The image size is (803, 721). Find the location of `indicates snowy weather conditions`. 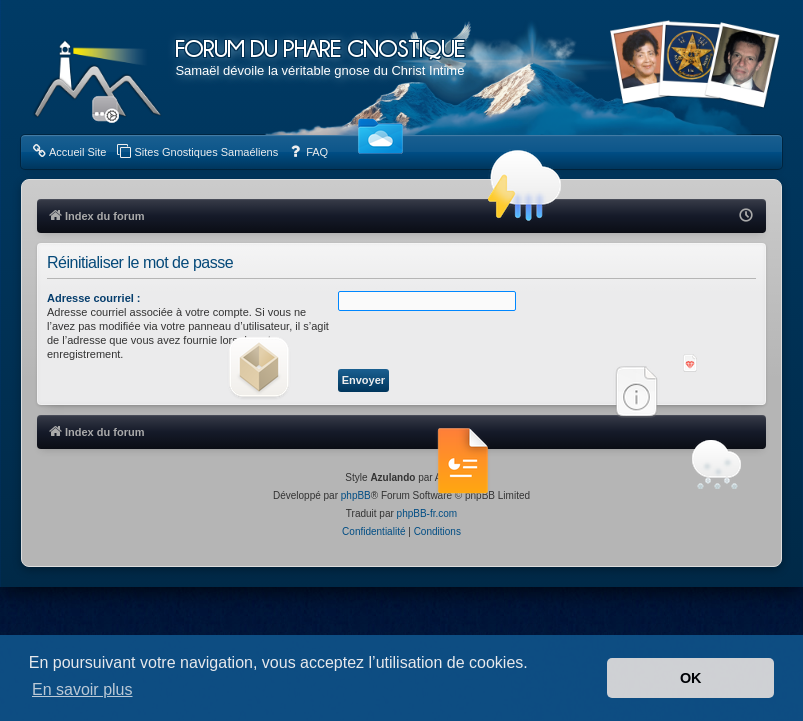

indicates snowy weather conditions is located at coordinates (716, 464).